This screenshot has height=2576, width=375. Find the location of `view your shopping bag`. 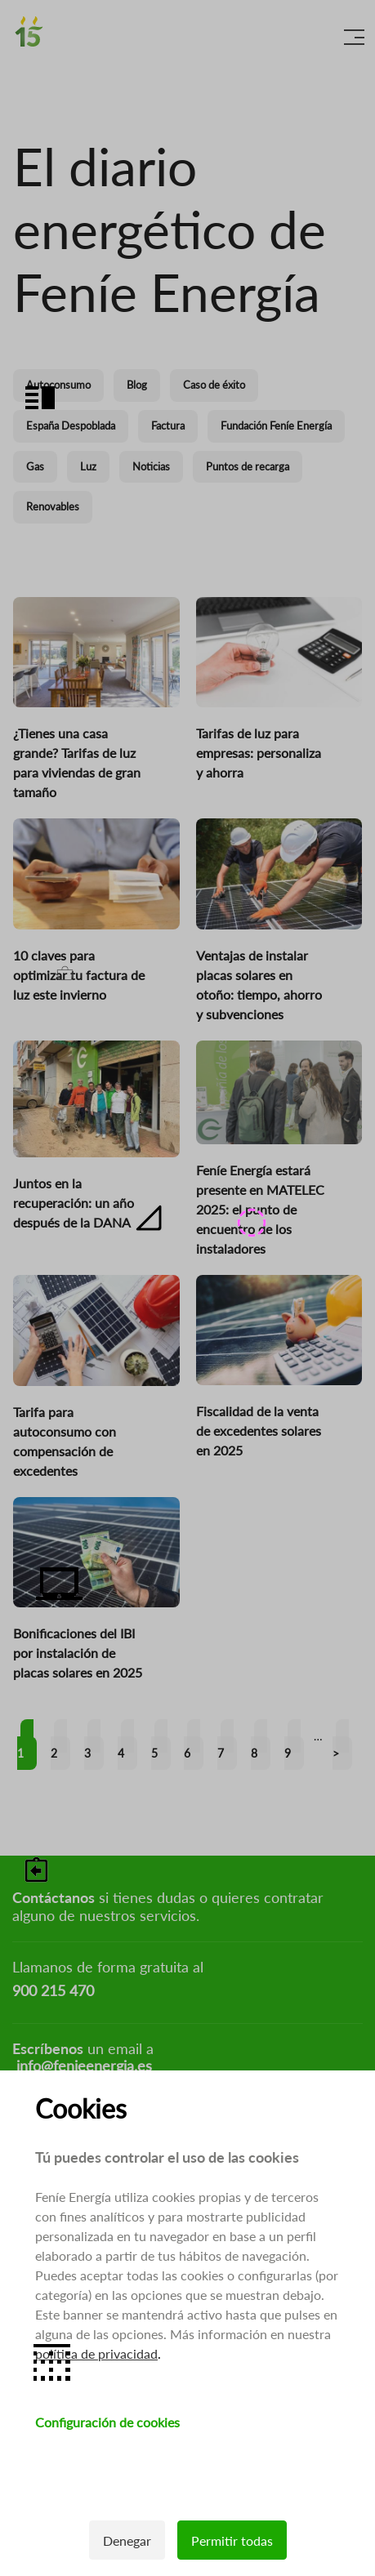

view your shopping bag is located at coordinates (65, 974).